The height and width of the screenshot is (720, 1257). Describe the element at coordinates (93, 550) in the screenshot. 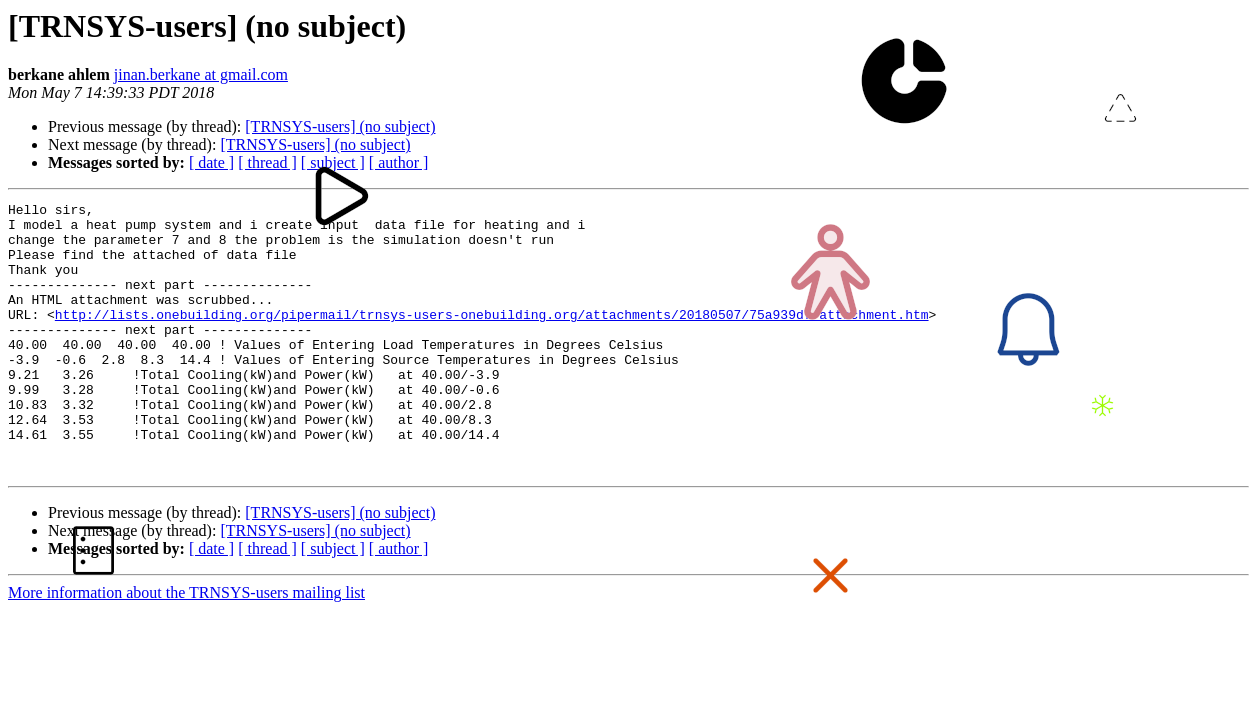

I see `view screenplay or script documents` at that location.